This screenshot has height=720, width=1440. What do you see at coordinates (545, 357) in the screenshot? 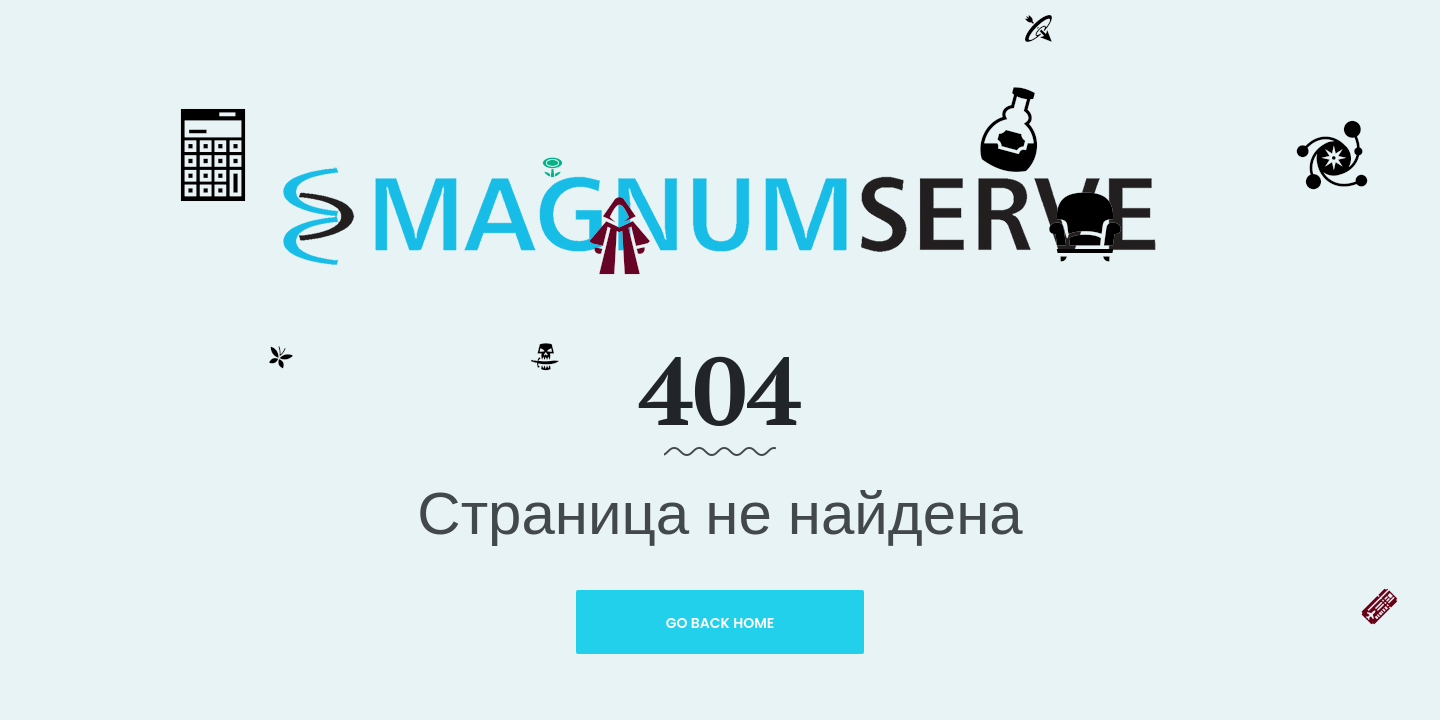
I see `indicates a critical hit or bite attack ability` at bounding box center [545, 357].